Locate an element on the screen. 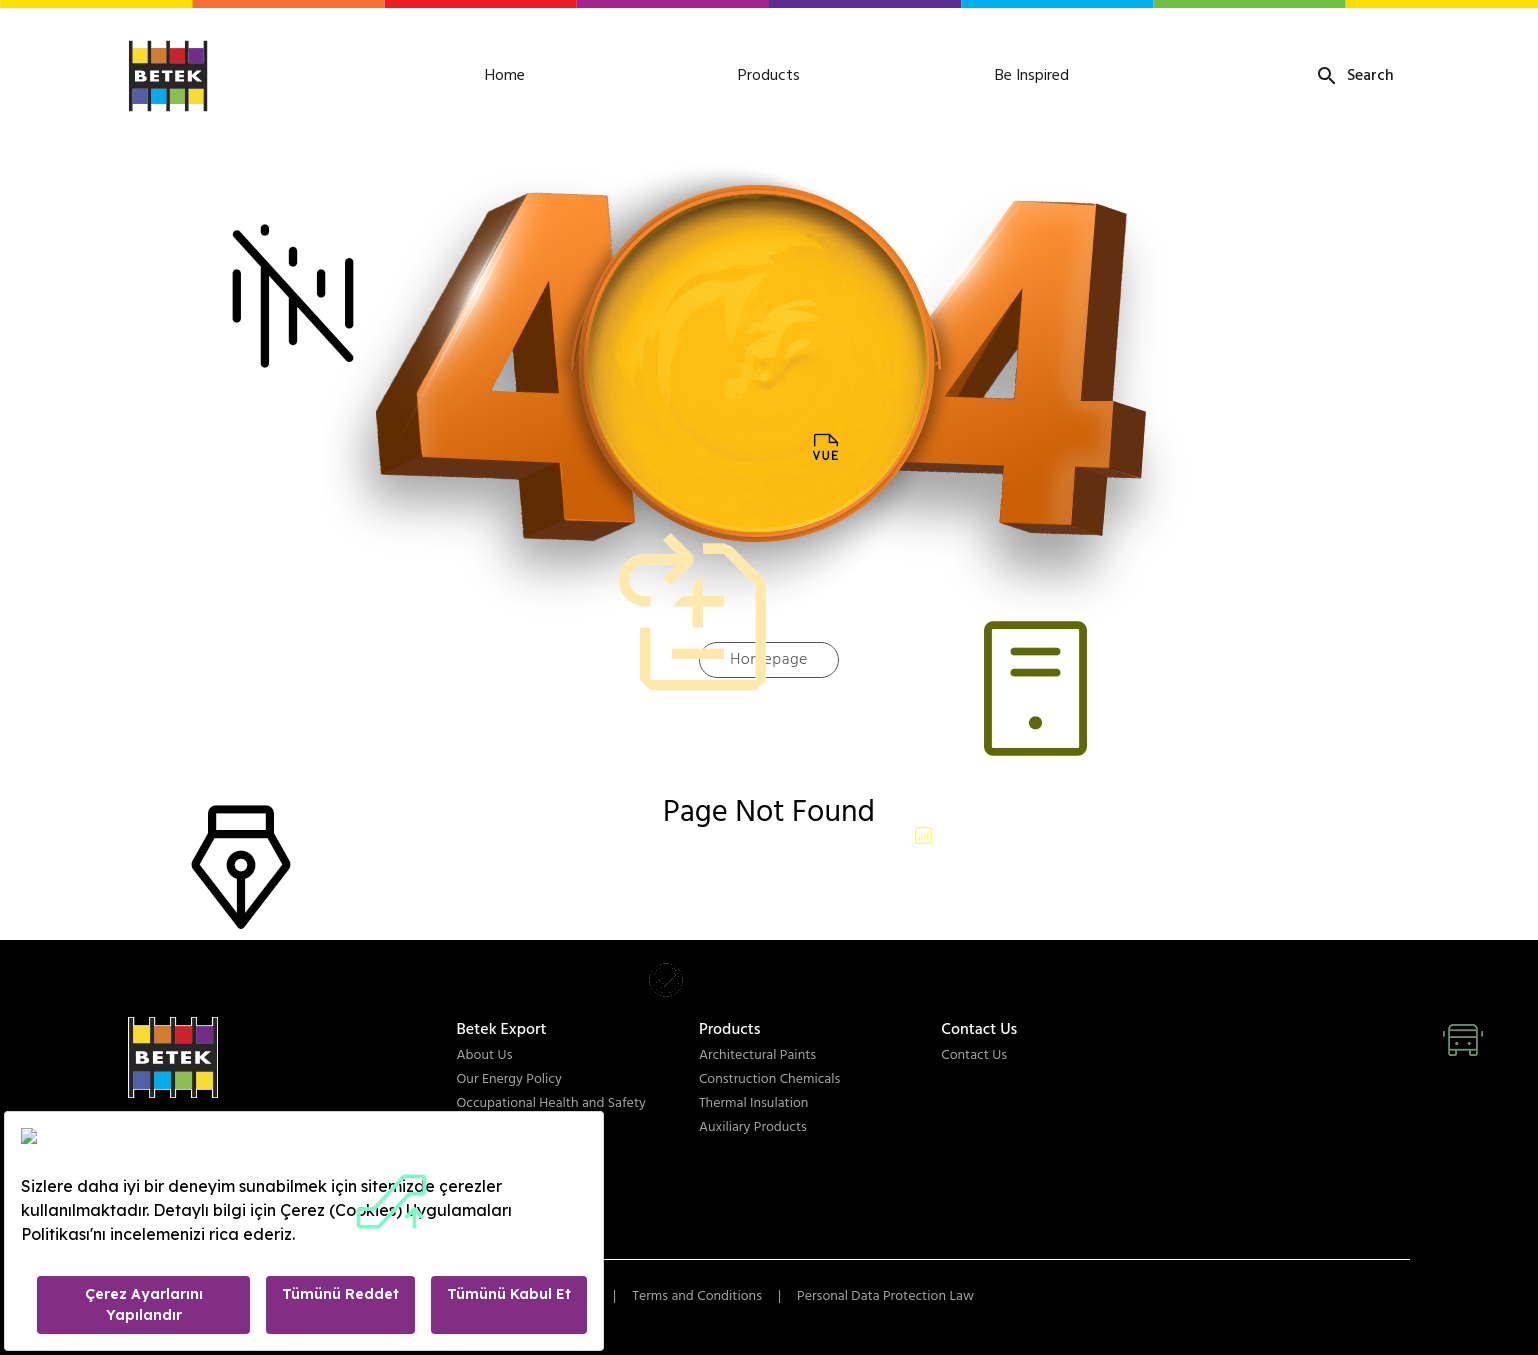  view changes in a pull request is located at coordinates (703, 617).